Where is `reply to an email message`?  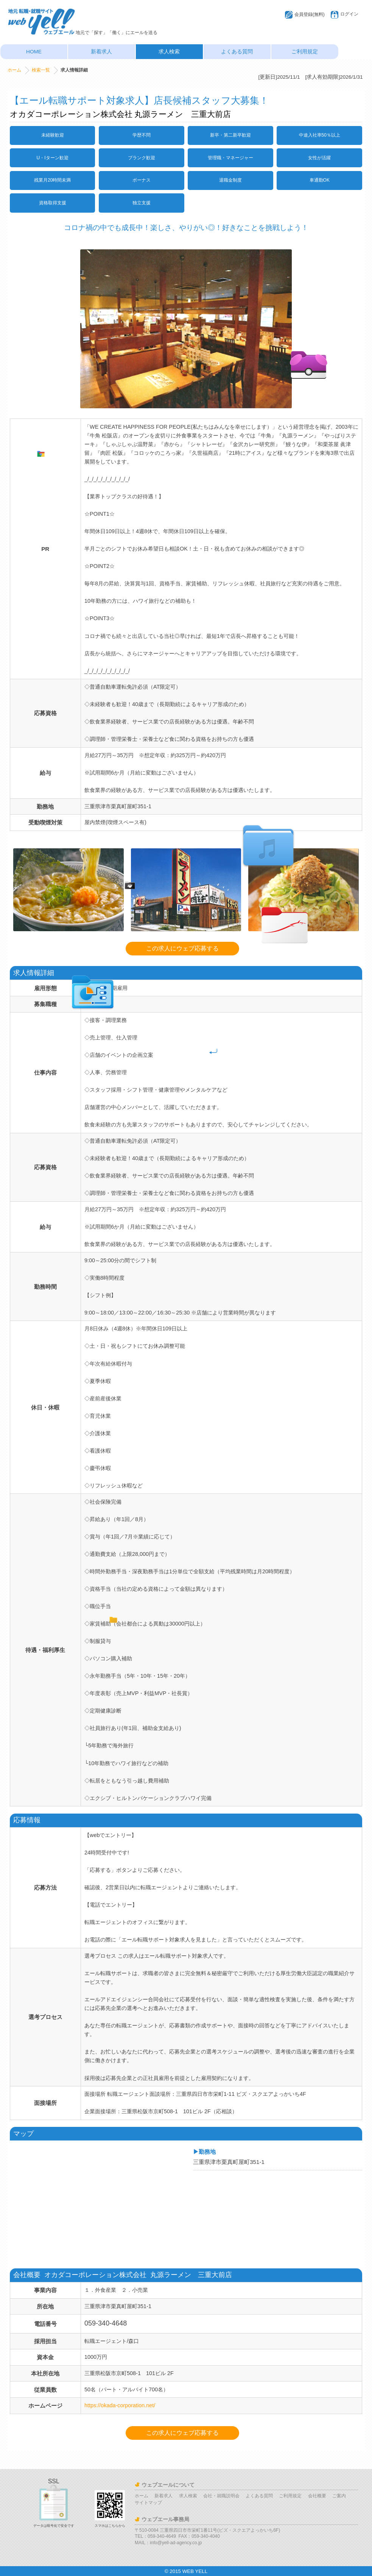
reply to an email message is located at coordinates (213, 1051).